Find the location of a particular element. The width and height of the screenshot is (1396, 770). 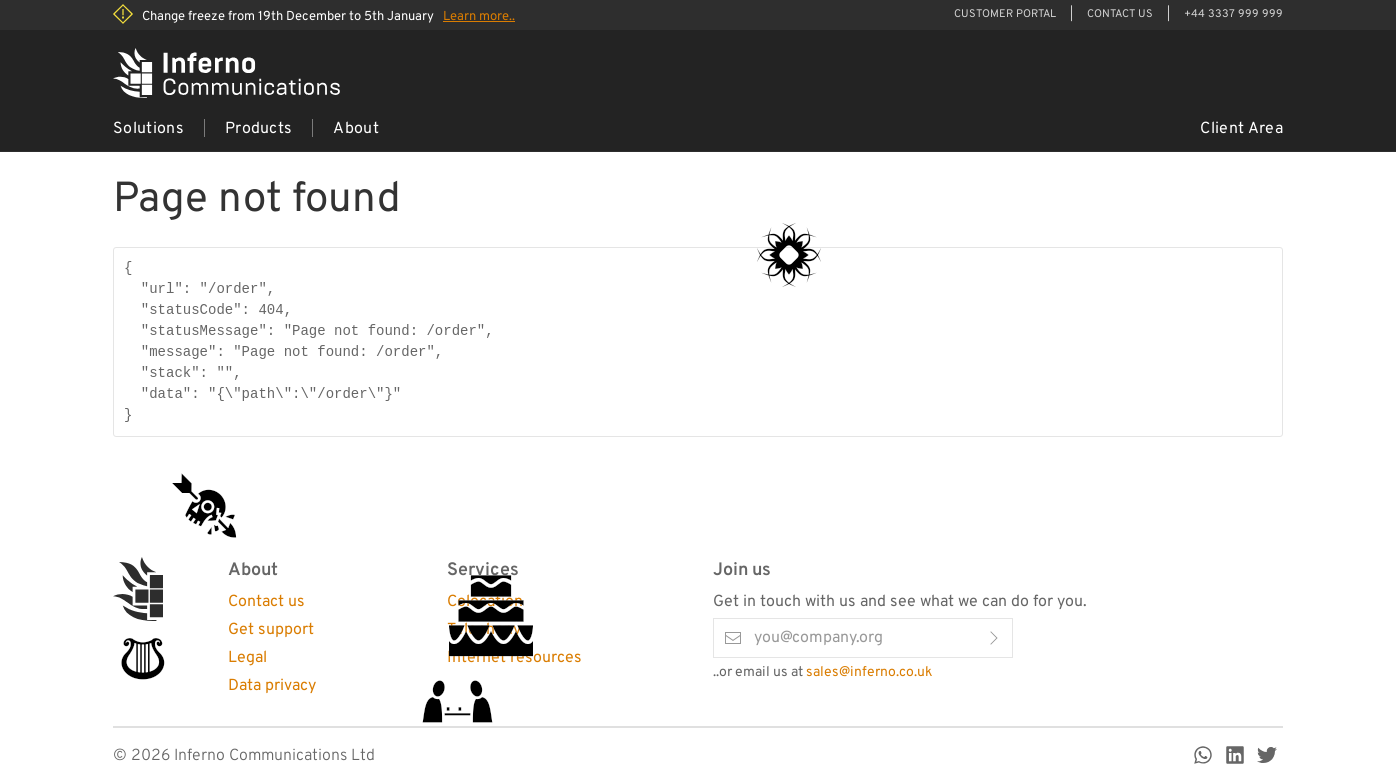

view cake or bakery options is located at coordinates (491, 611).